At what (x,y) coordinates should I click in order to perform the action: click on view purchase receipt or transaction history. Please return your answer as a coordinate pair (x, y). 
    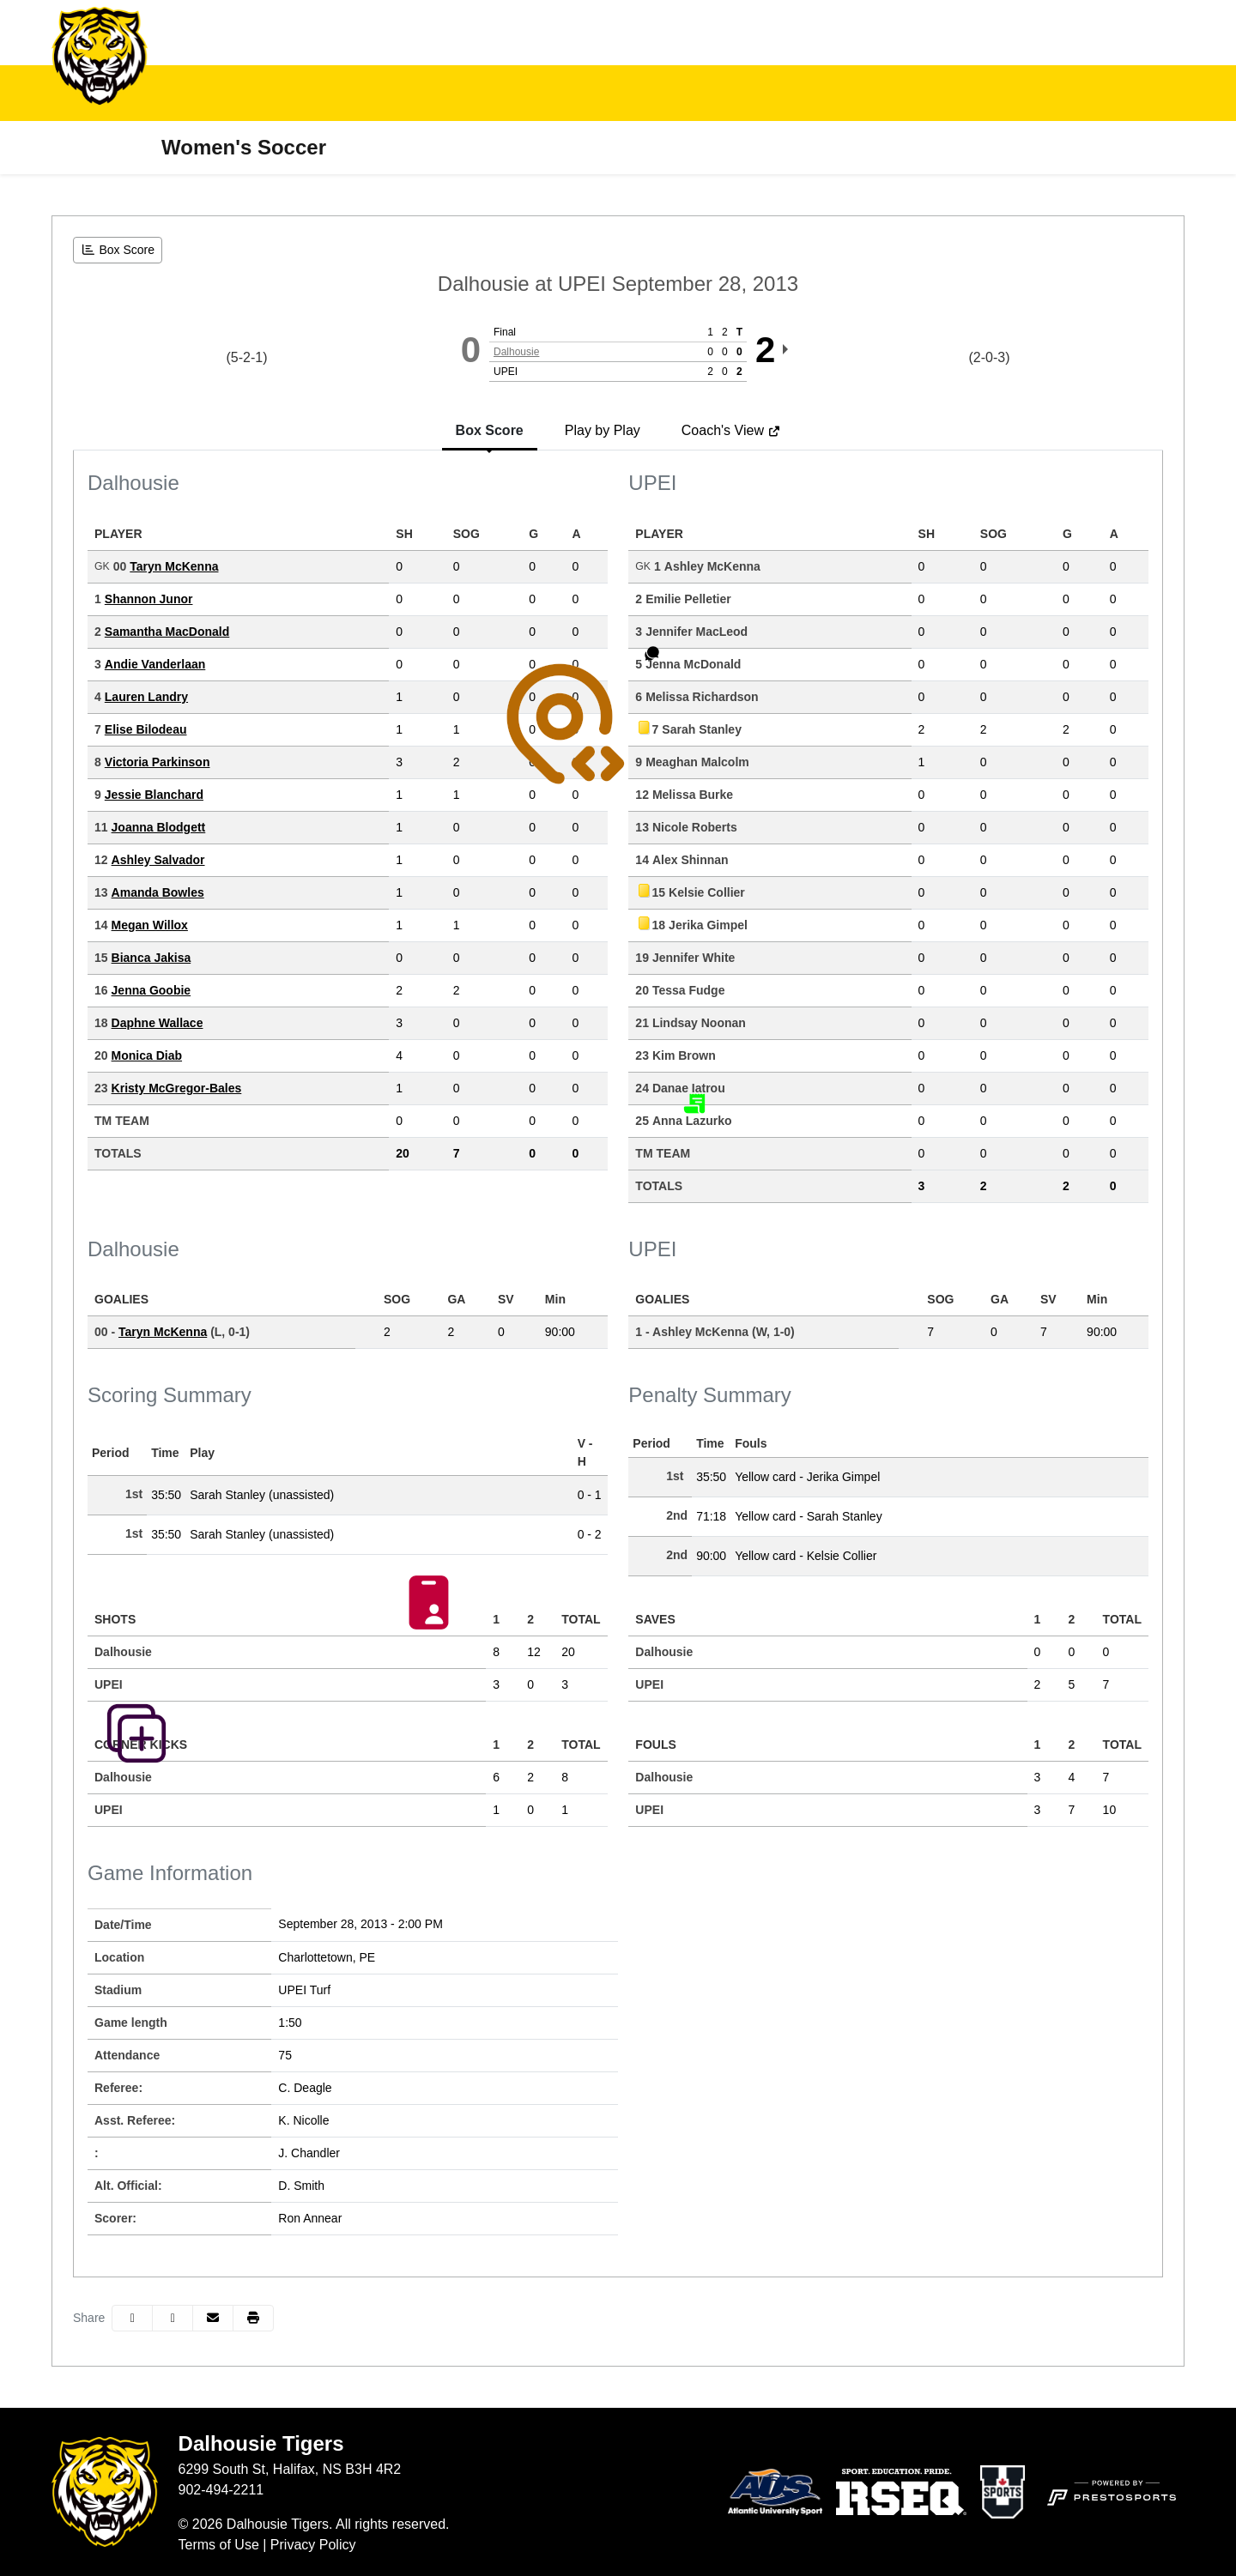
    Looking at the image, I should click on (694, 1104).